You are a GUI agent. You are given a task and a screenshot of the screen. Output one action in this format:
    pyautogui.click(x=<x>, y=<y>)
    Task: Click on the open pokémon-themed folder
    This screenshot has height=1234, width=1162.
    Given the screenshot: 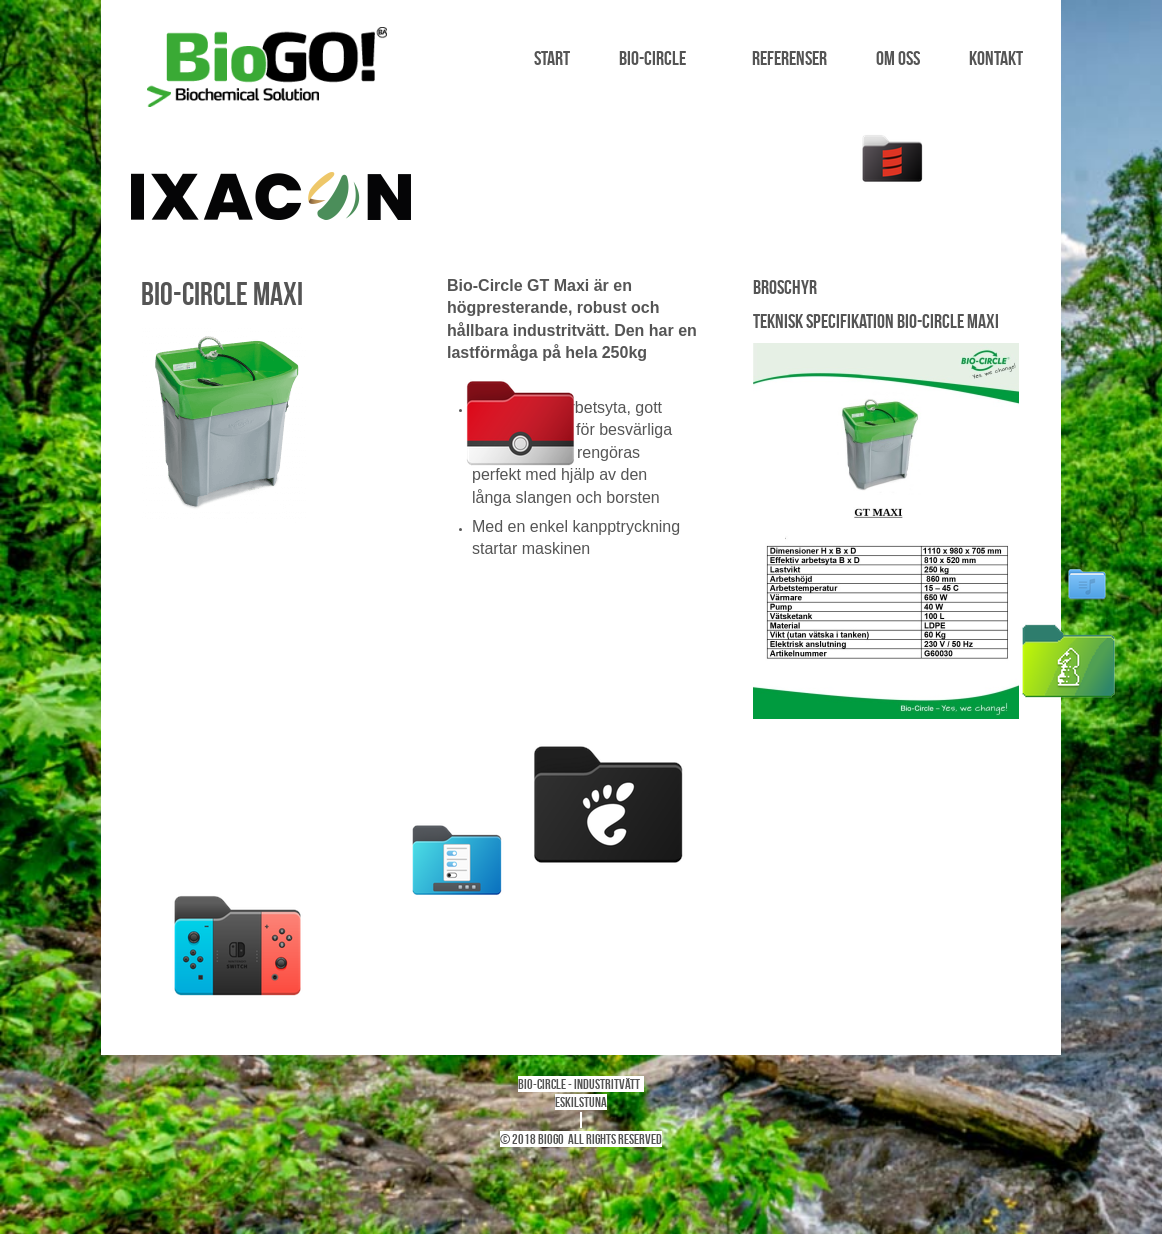 What is the action you would take?
    pyautogui.click(x=520, y=426)
    